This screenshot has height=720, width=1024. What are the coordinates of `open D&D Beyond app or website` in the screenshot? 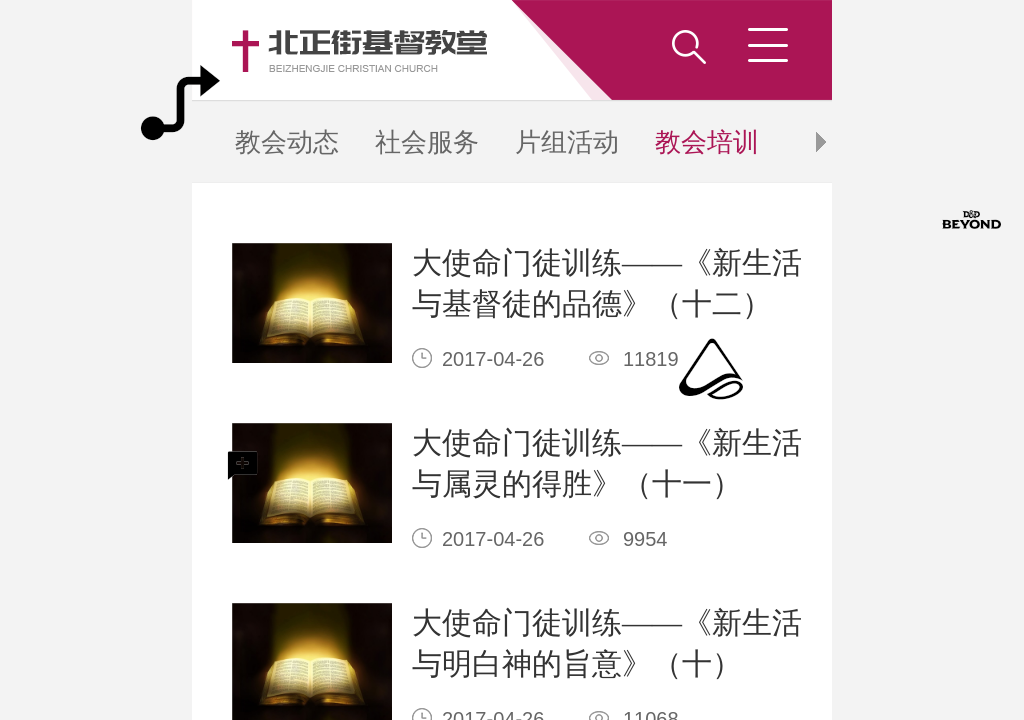 It's located at (971, 219).